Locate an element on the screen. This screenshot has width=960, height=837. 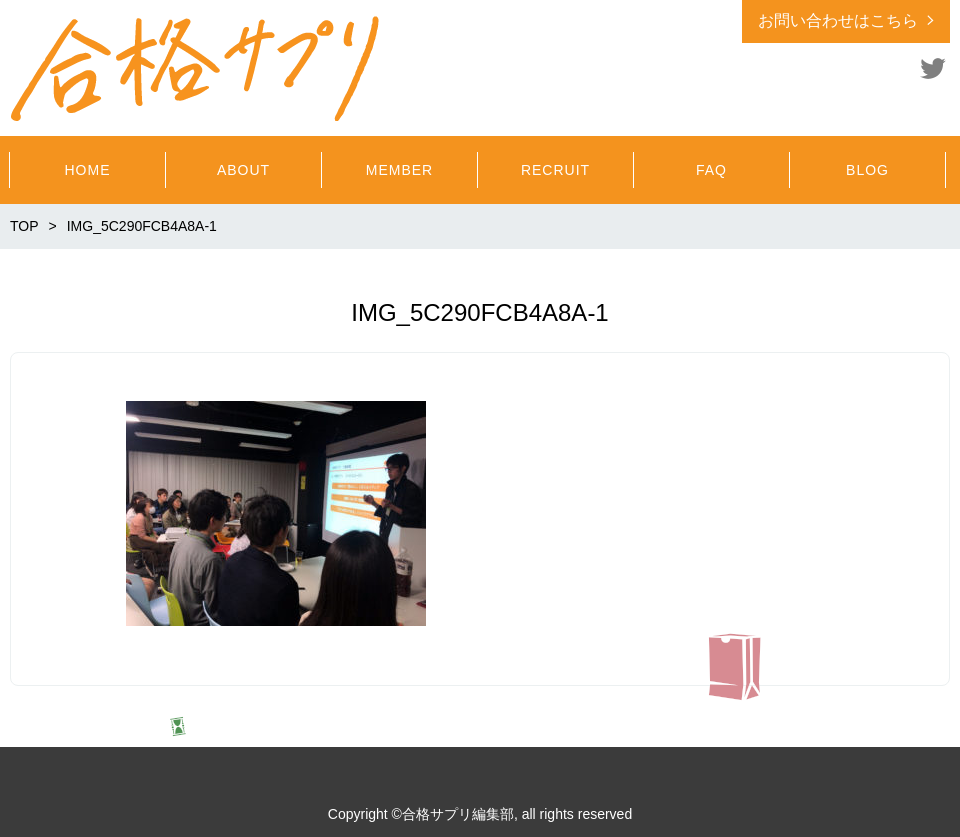
timer has expired or run out is located at coordinates (177, 726).